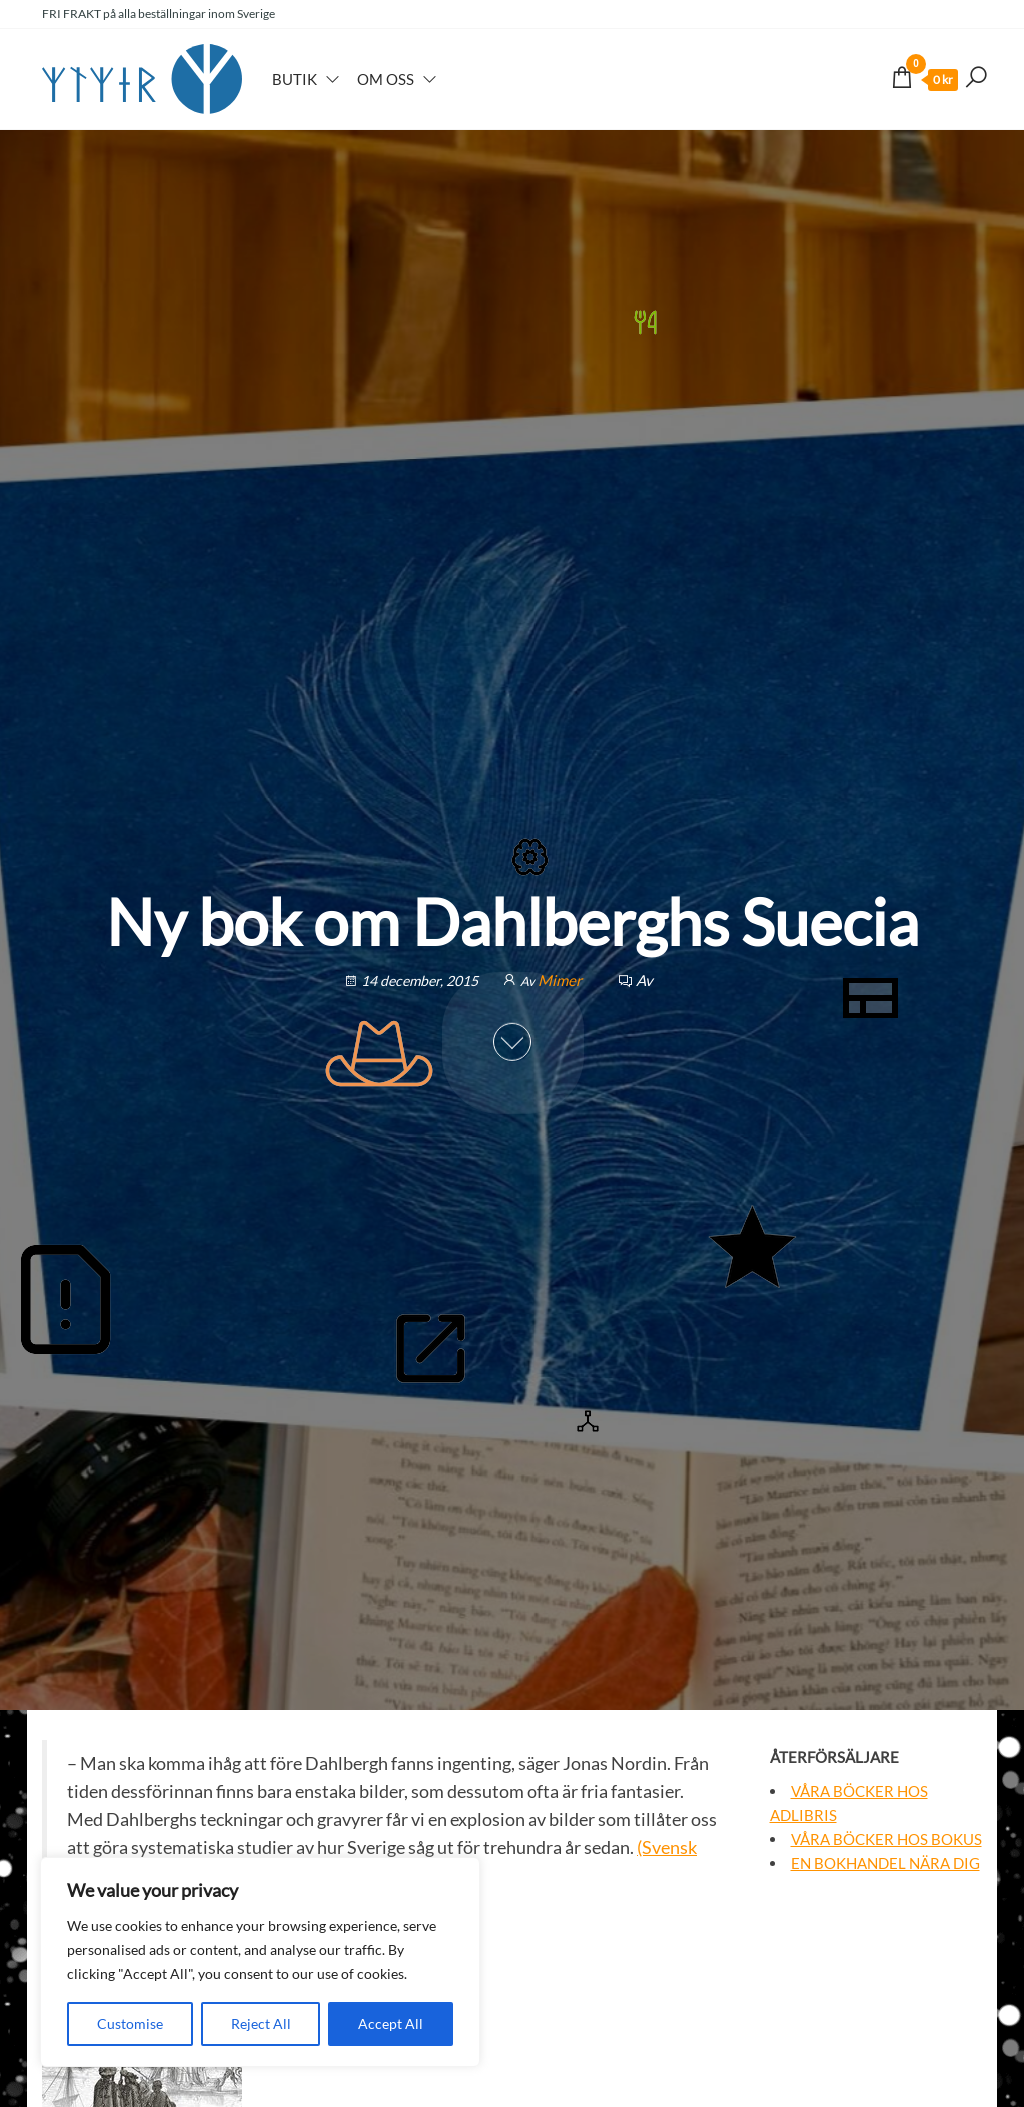  Describe the element at coordinates (646, 322) in the screenshot. I see `browse nearby restaurants or dining options` at that location.